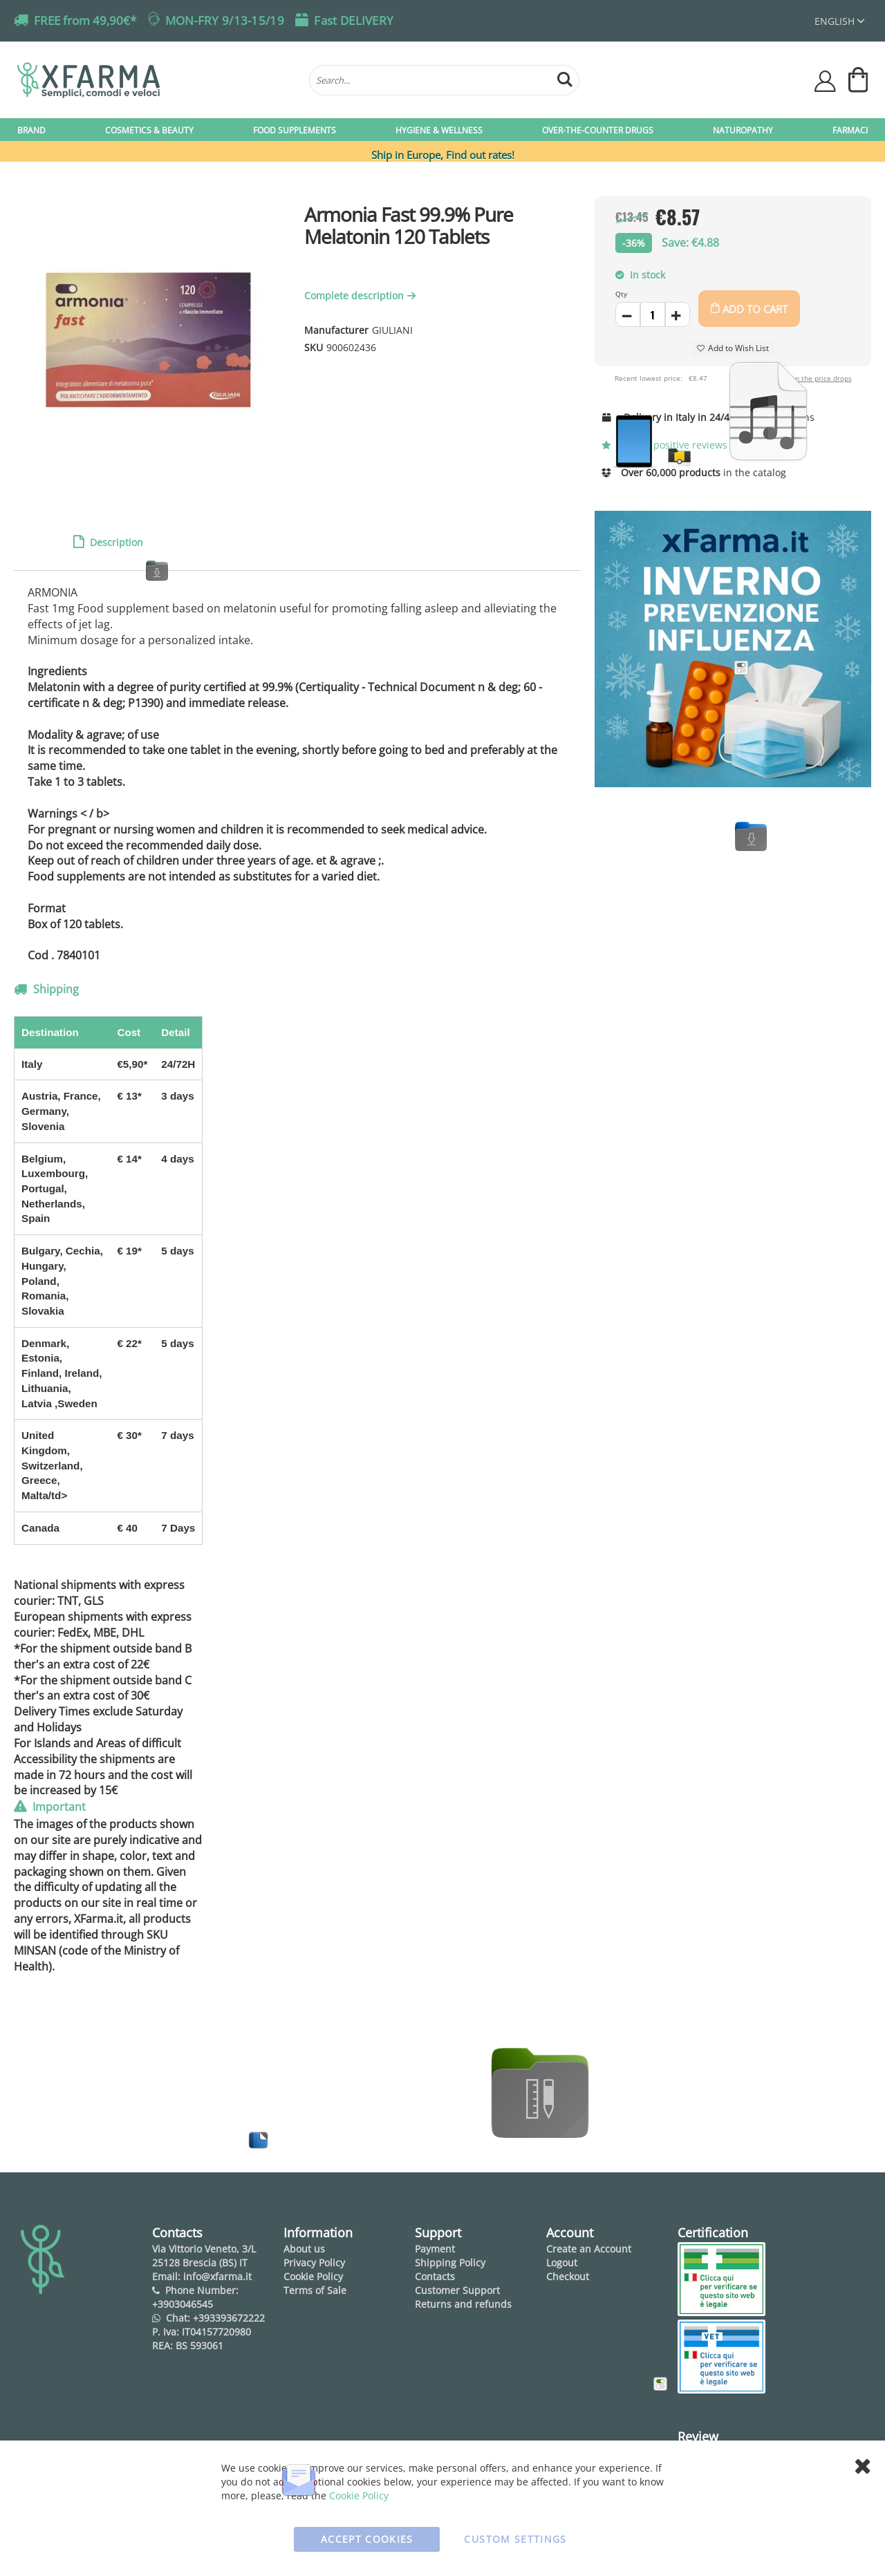 Image resolution: width=885 pixels, height=2576 pixels. Describe the element at coordinates (634, 442) in the screenshot. I see `iPad device connected to this computer` at that location.